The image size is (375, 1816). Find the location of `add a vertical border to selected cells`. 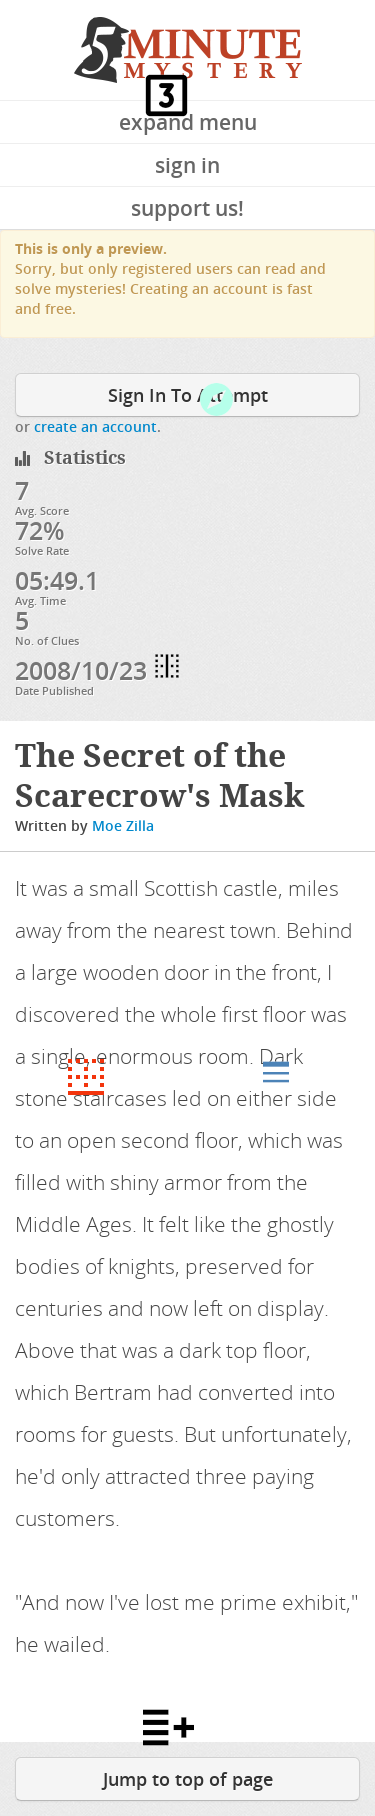

add a vertical border to selected cells is located at coordinates (167, 666).